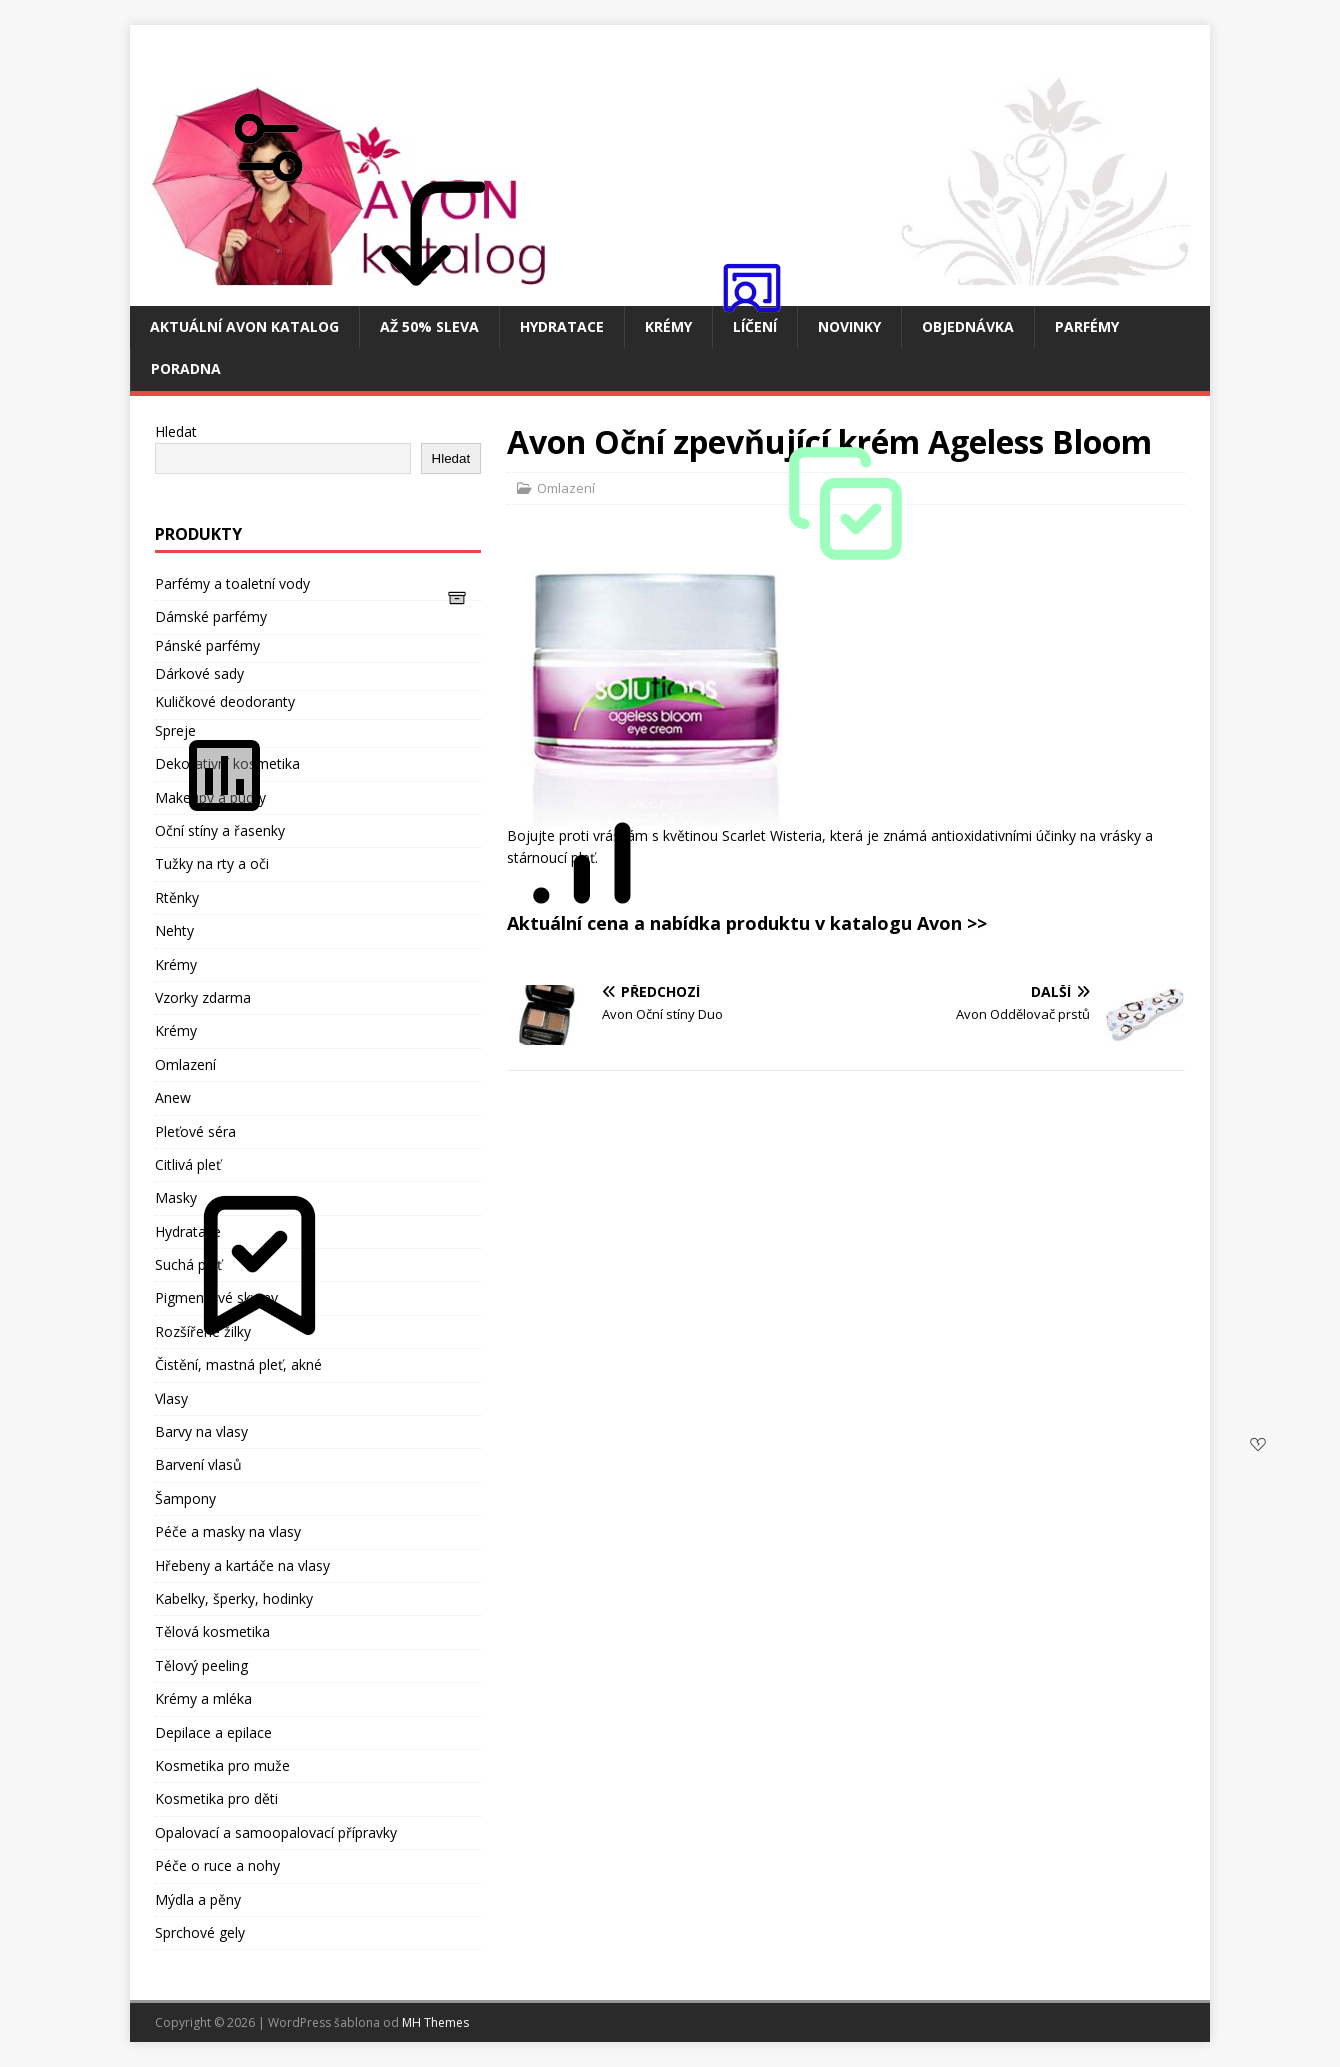 The width and height of the screenshot is (1340, 2067). What do you see at coordinates (1258, 1444) in the screenshot?
I see `unlike or remove from favorites` at bounding box center [1258, 1444].